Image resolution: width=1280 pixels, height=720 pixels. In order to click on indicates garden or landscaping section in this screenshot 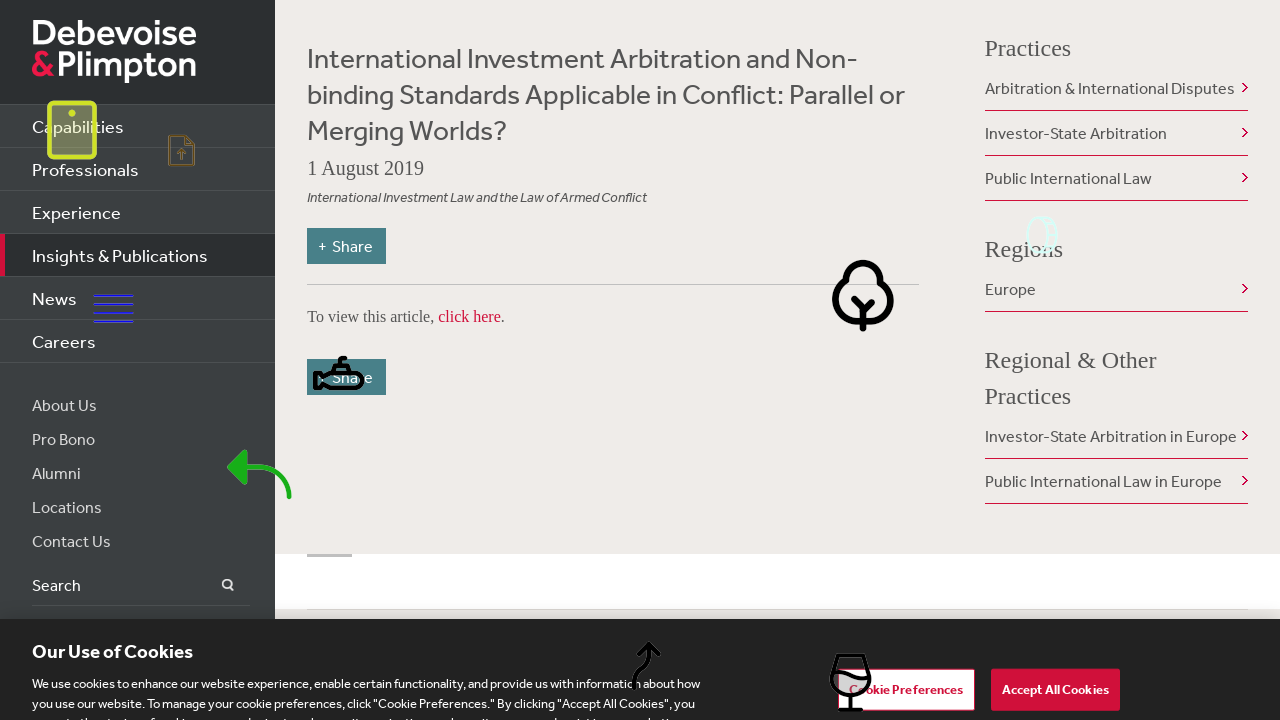, I will do `click(863, 294)`.